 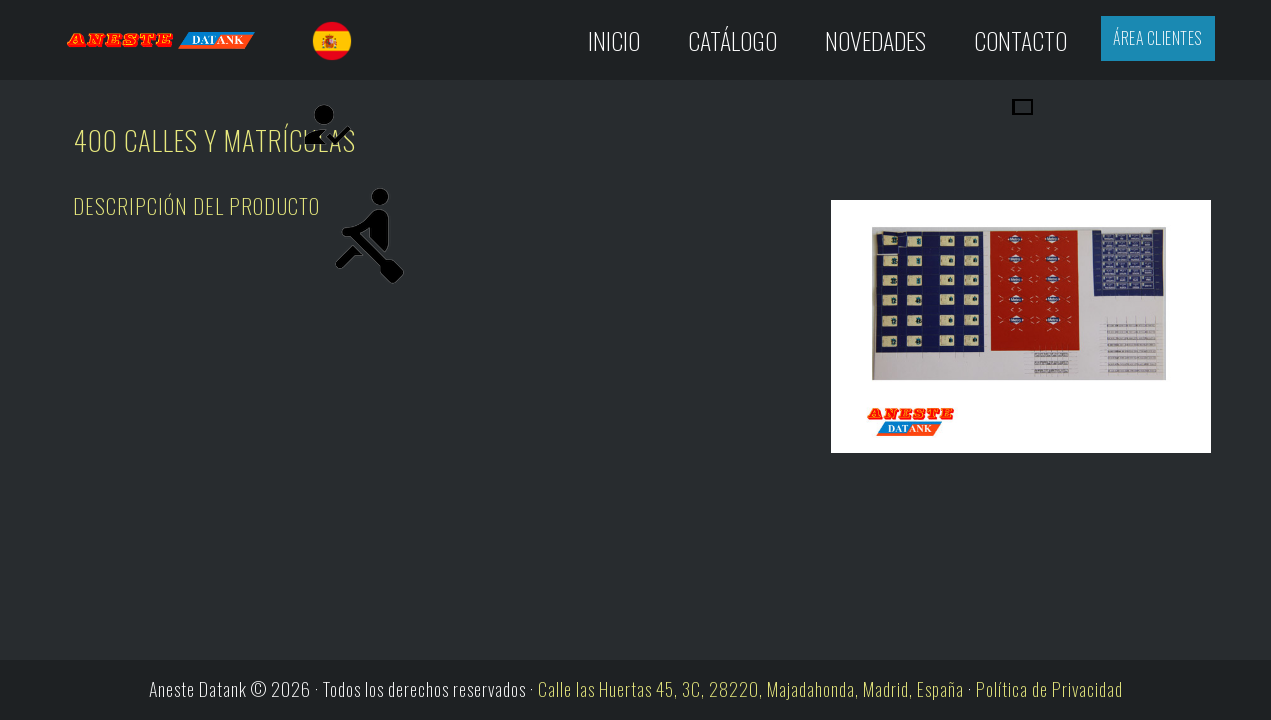 What do you see at coordinates (367, 234) in the screenshot?
I see `access rowing or kayaking activities` at bounding box center [367, 234].